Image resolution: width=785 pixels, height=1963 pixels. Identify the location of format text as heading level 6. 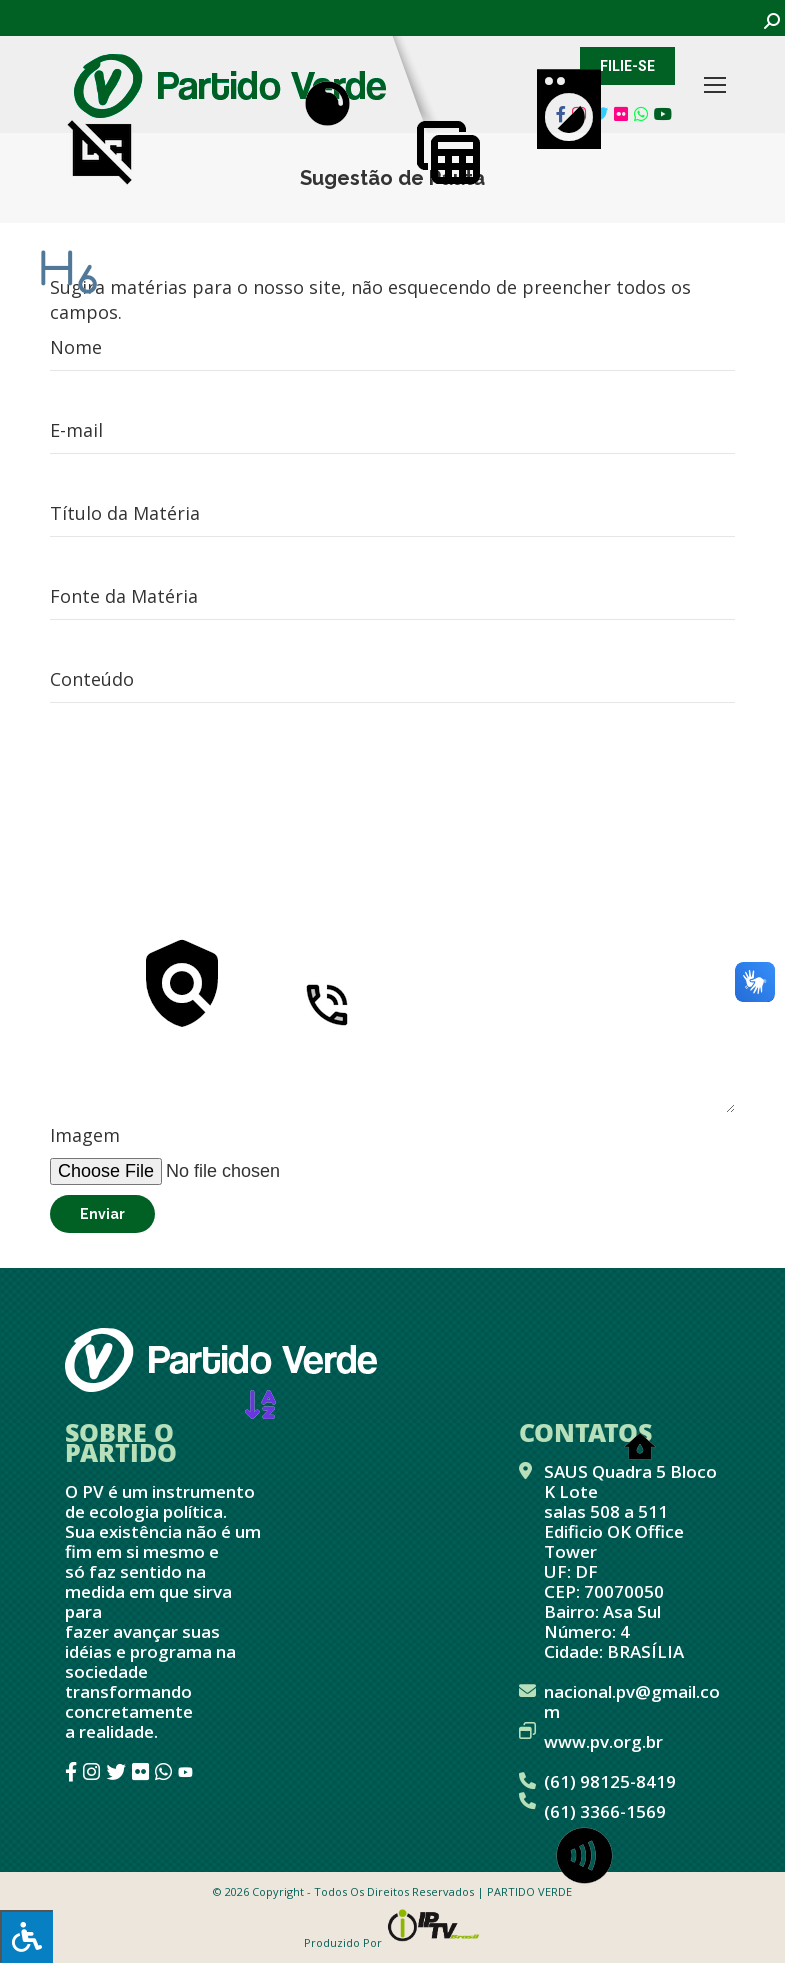
(66, 271).